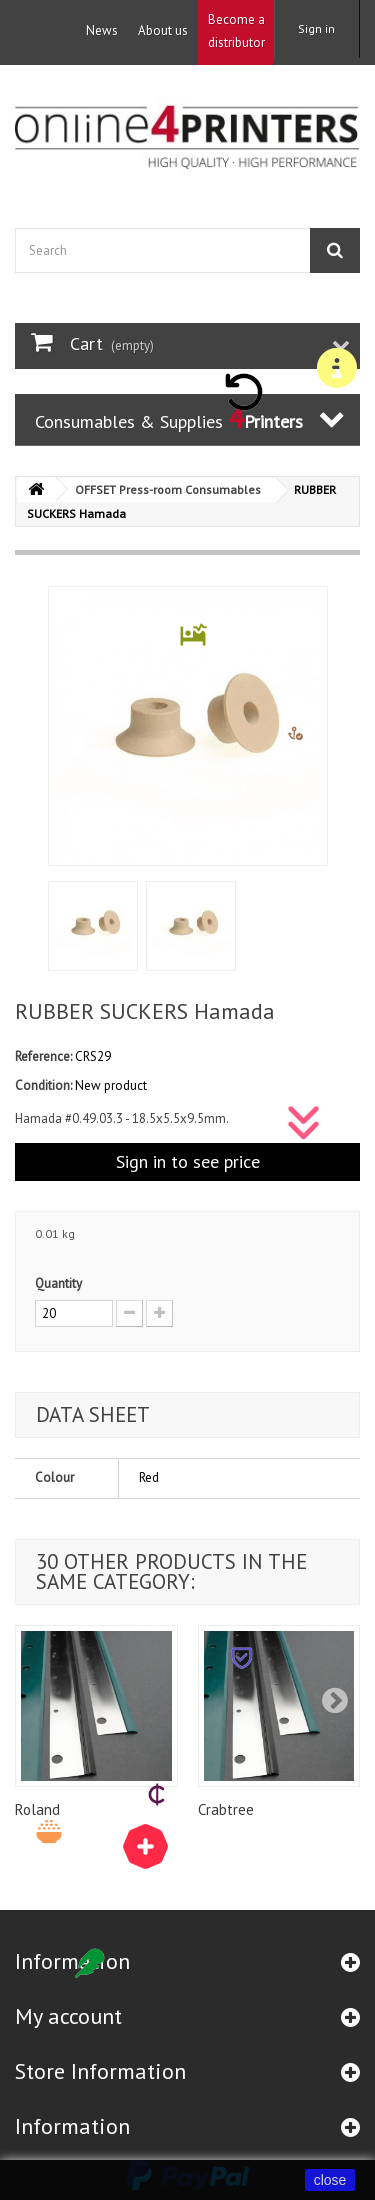 The image size is (375, 2200). What do you see at coordinates (193, 636) in the screenshot?
I see `view patient procedures or medical records` at bounding box center [193, 636].